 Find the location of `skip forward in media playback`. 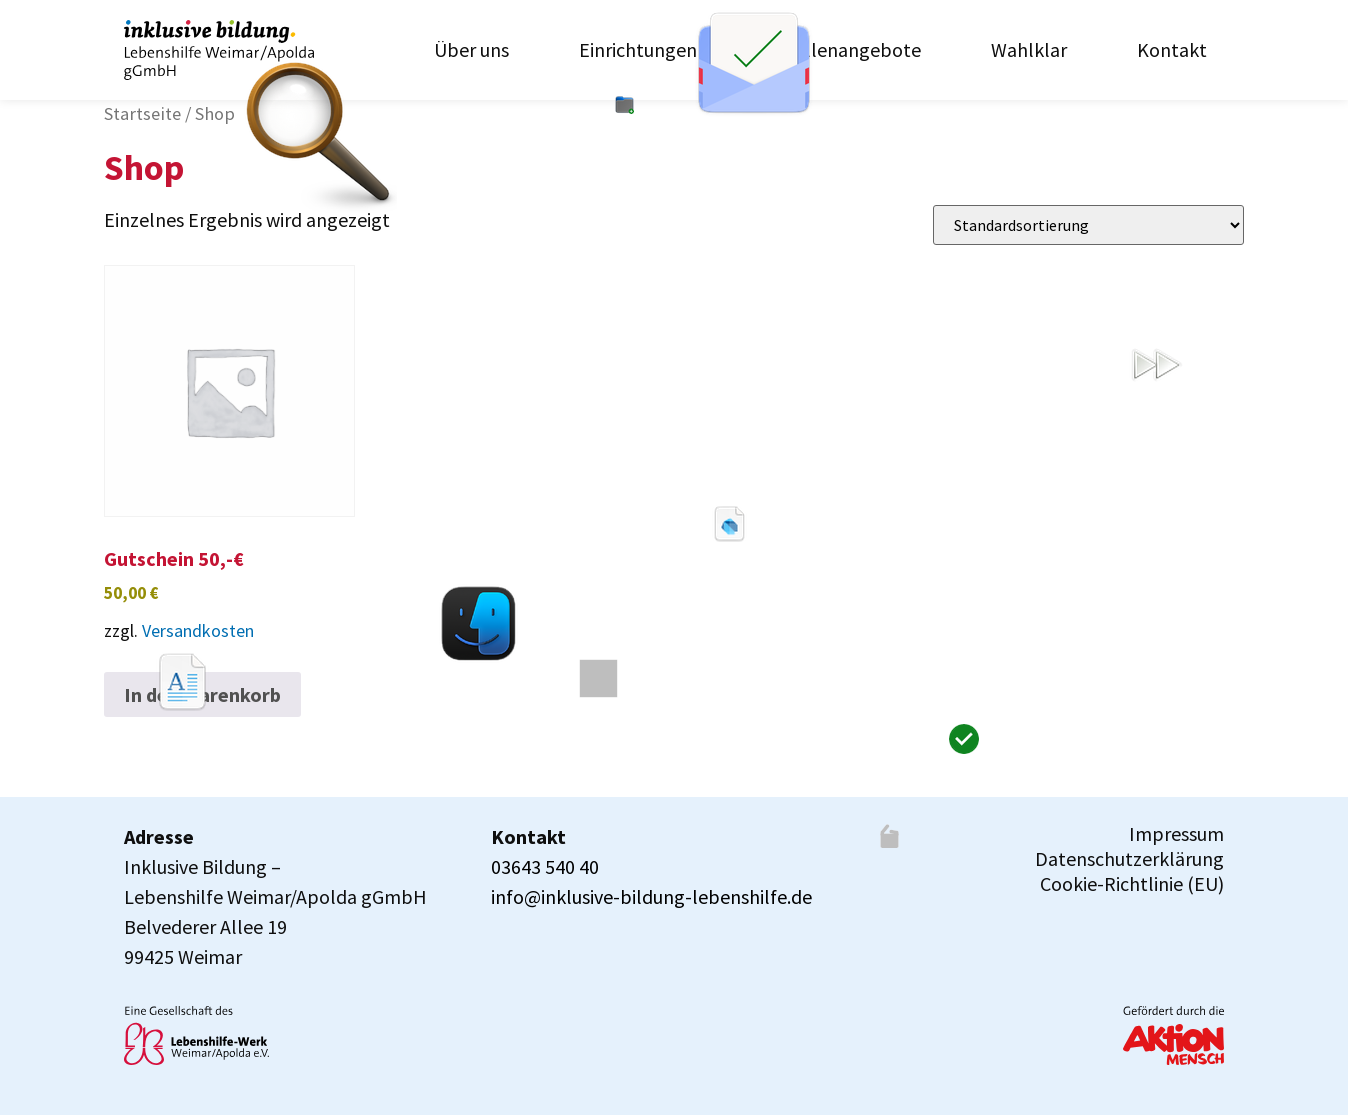

skip forward in media playback is located at coordinates (1156, 365).